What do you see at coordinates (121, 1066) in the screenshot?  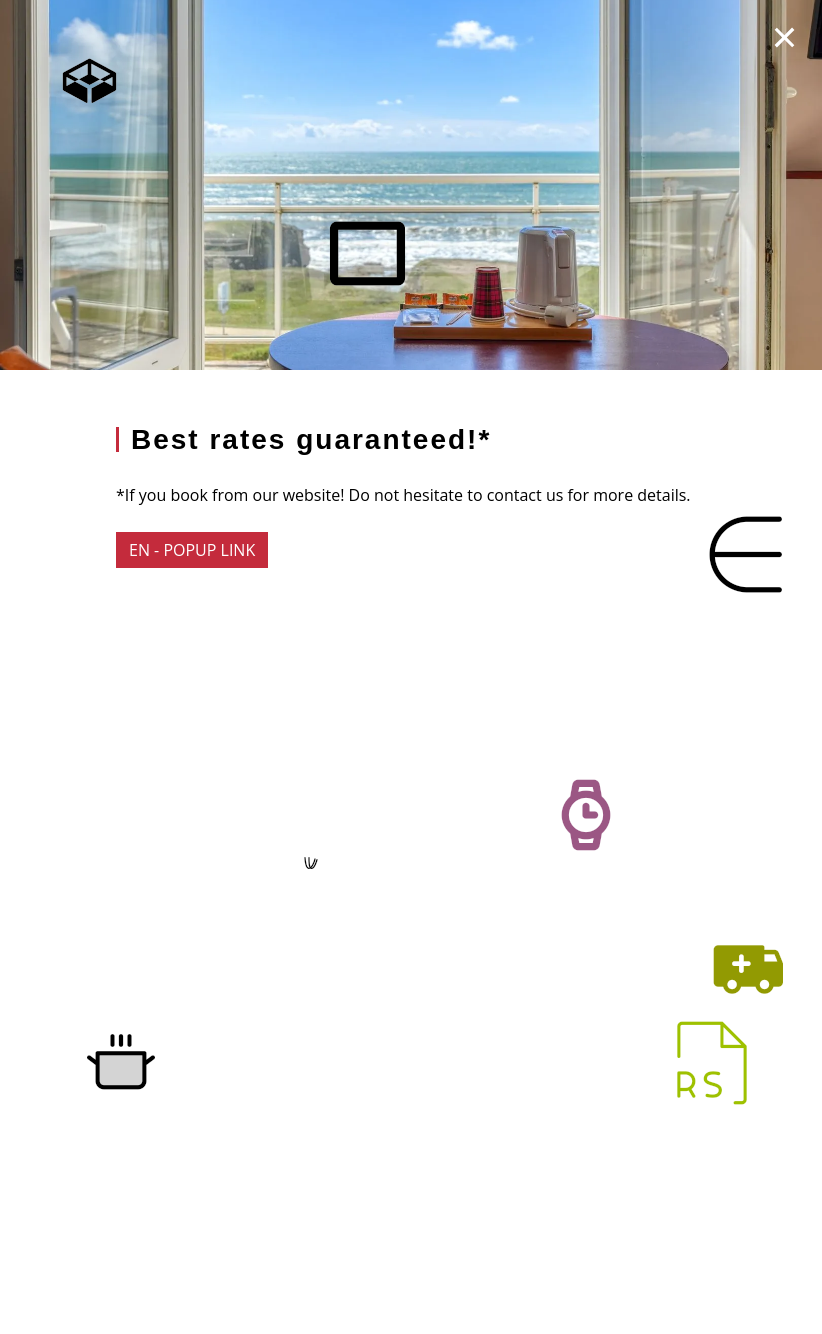 I see `access recipes or cooking features` at bounding box center [121, 1066].